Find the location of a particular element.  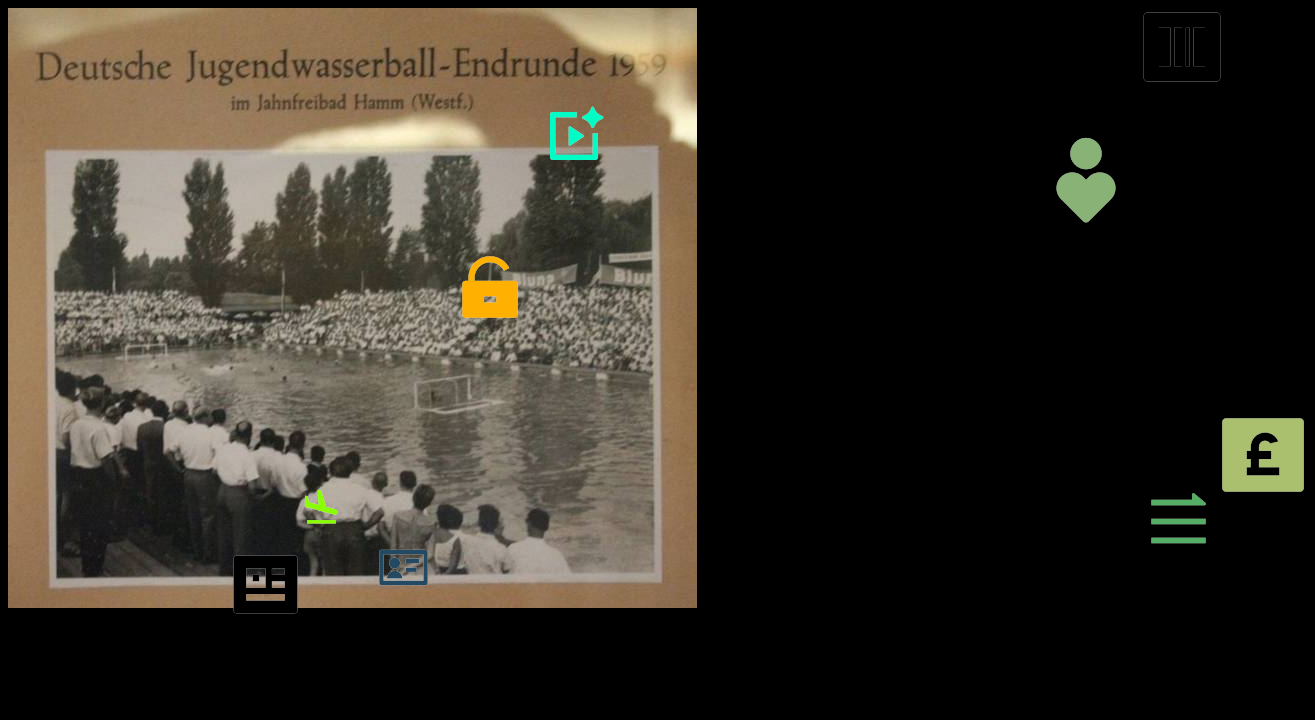

access AI-powered video tools is located at coordinates (574, 136).